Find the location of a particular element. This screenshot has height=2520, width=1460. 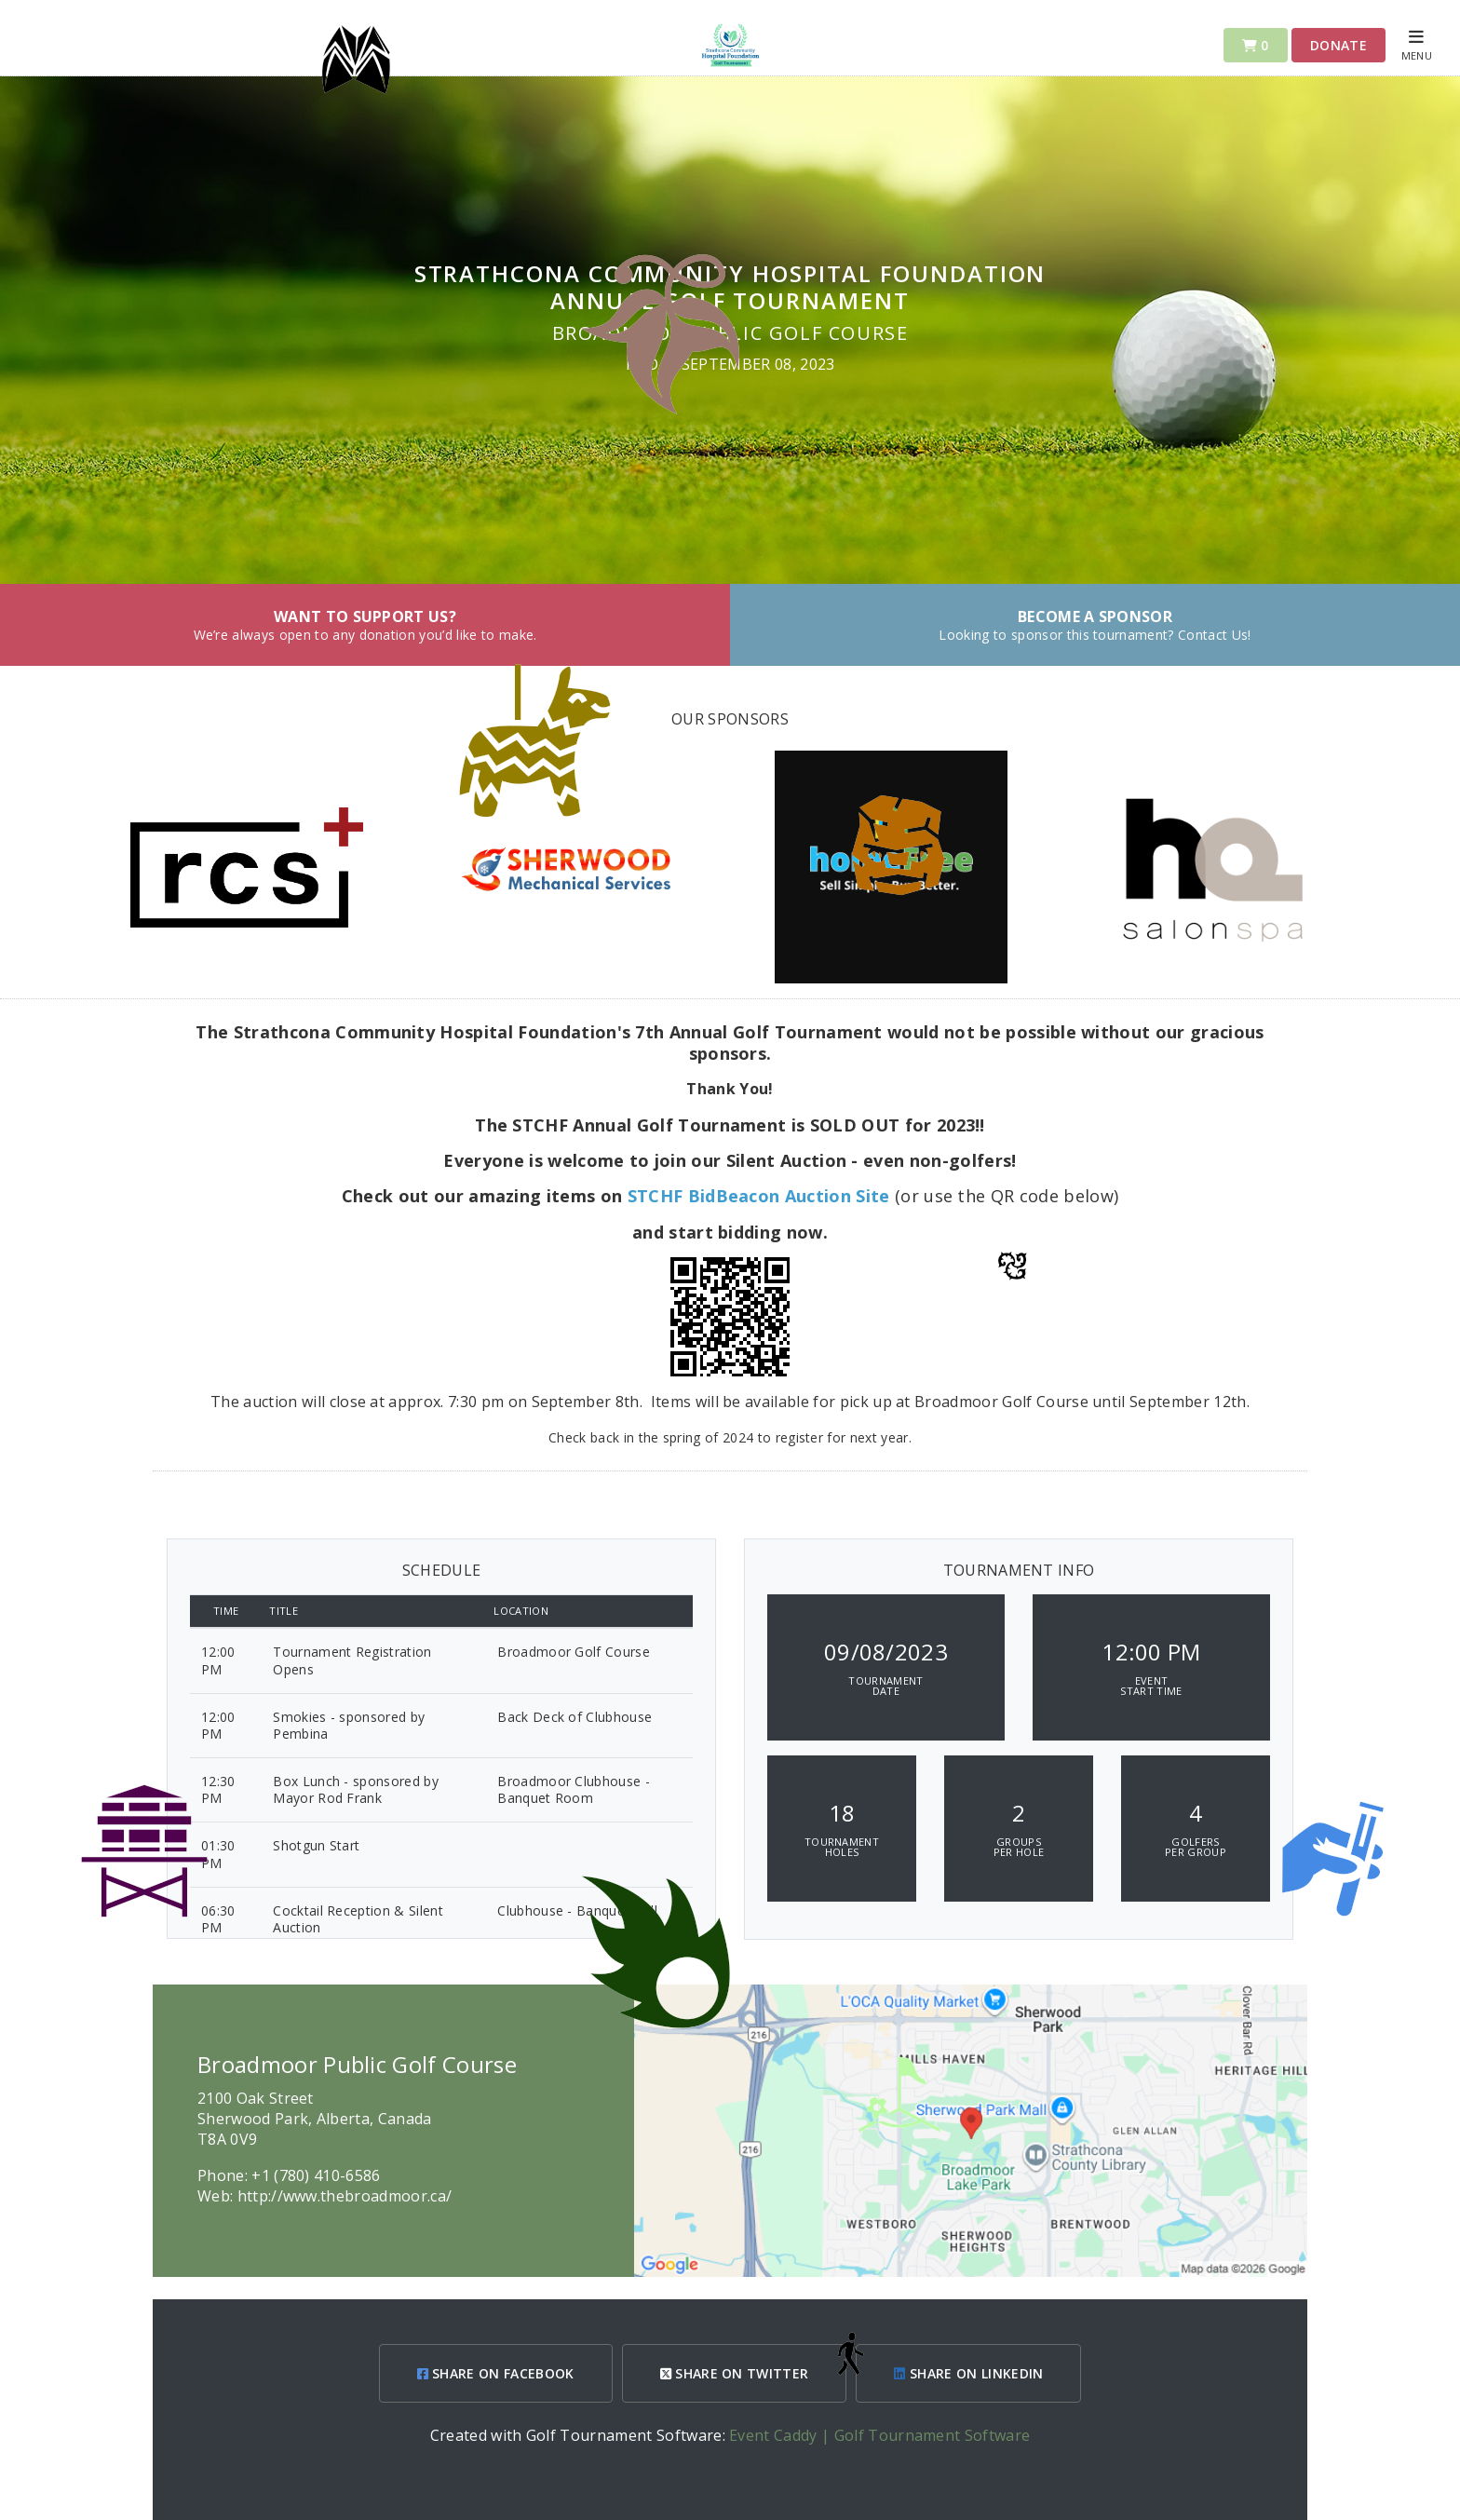

represents a curse or debuff status effect is located at coordinates (1012, 1266).